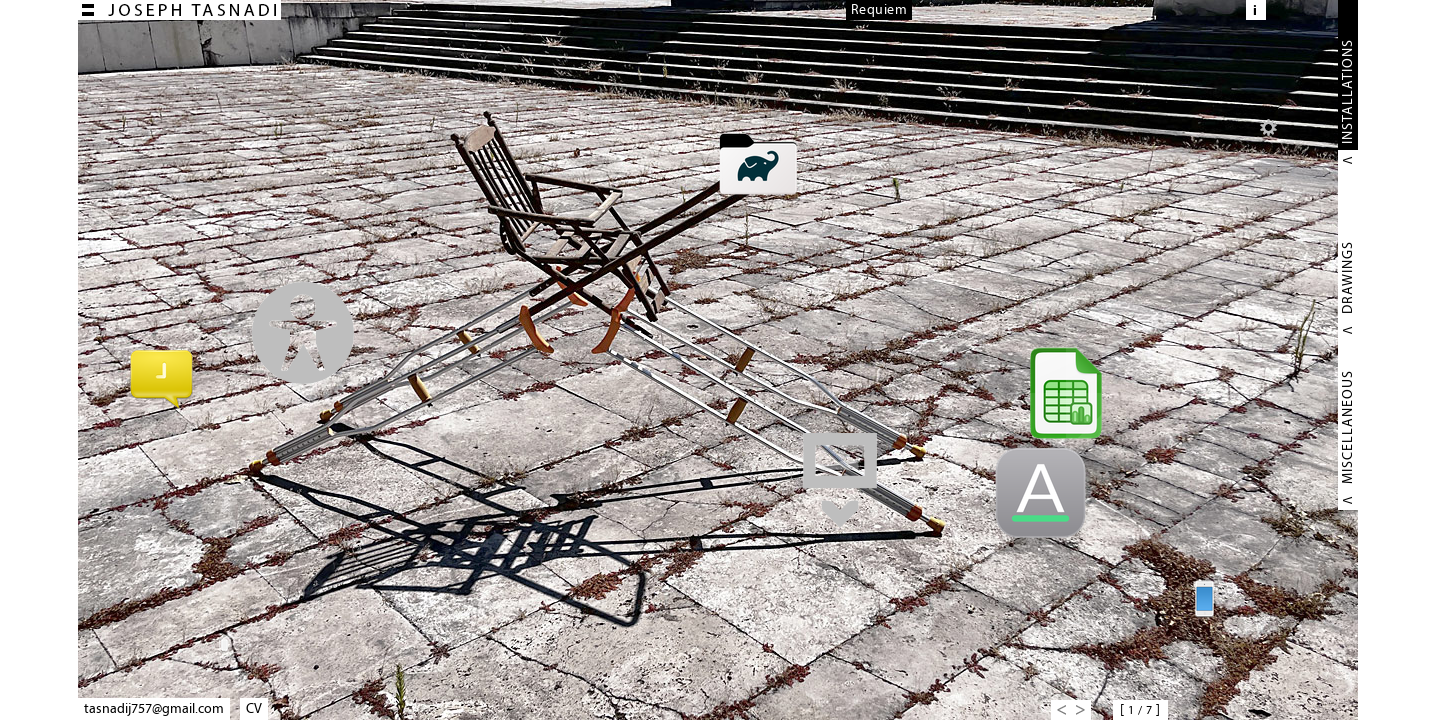  What do you see at coordinates (235, 645) in the screenshot?
I see `indicates battery is at 20% charge` at bounding box center [235, 645].